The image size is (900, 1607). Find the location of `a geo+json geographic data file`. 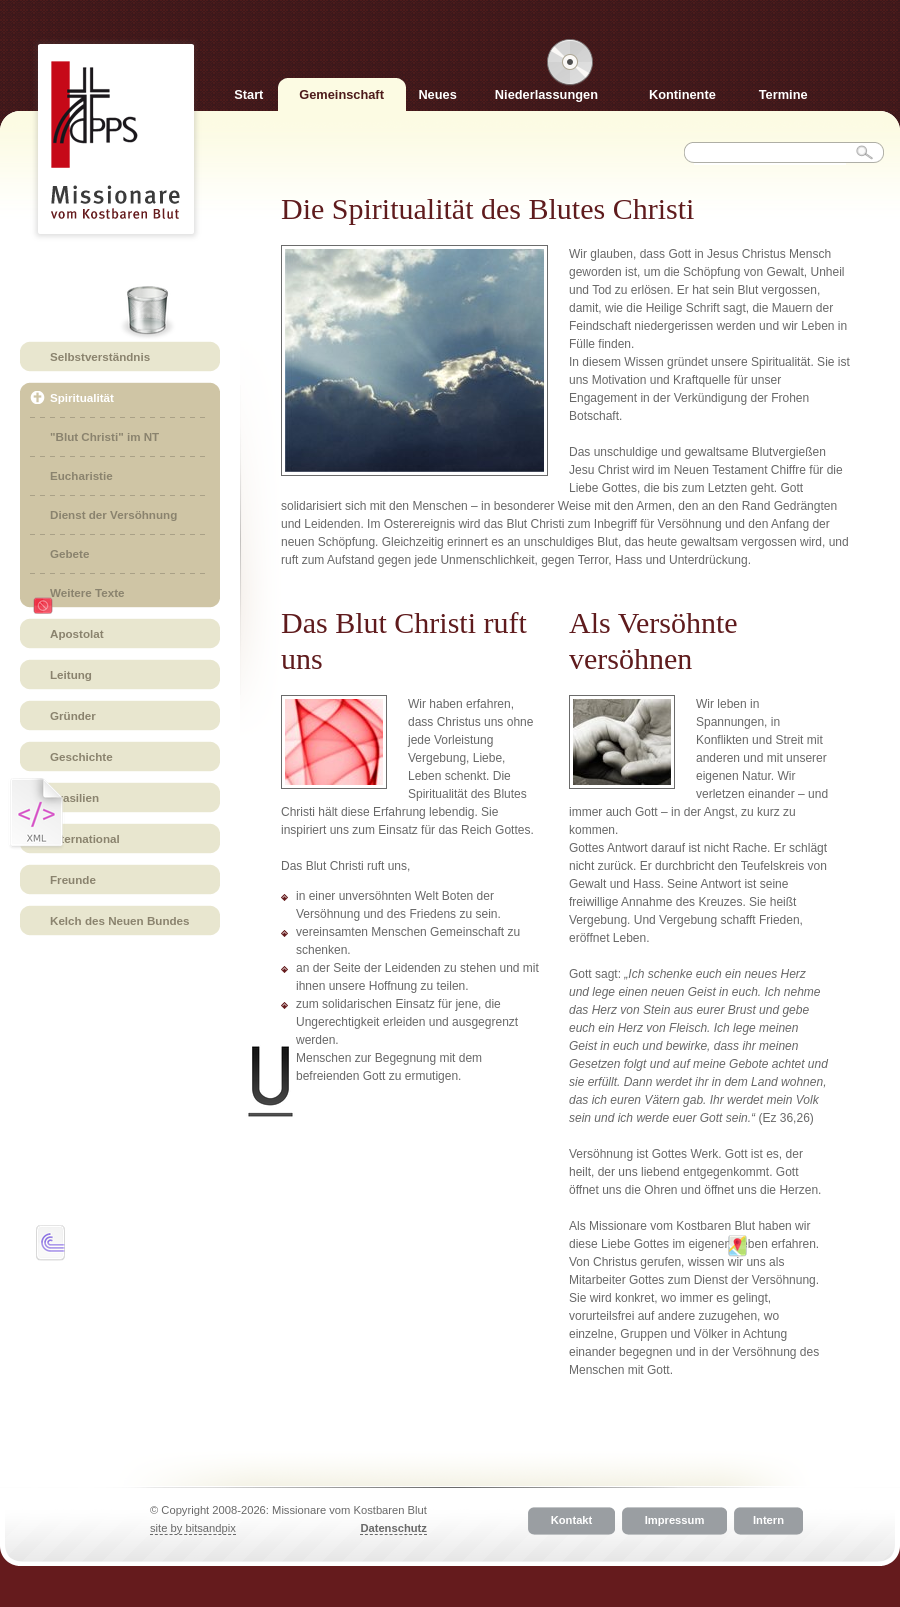

a geo+json geographic data file is located at coordinates (737, 1245).